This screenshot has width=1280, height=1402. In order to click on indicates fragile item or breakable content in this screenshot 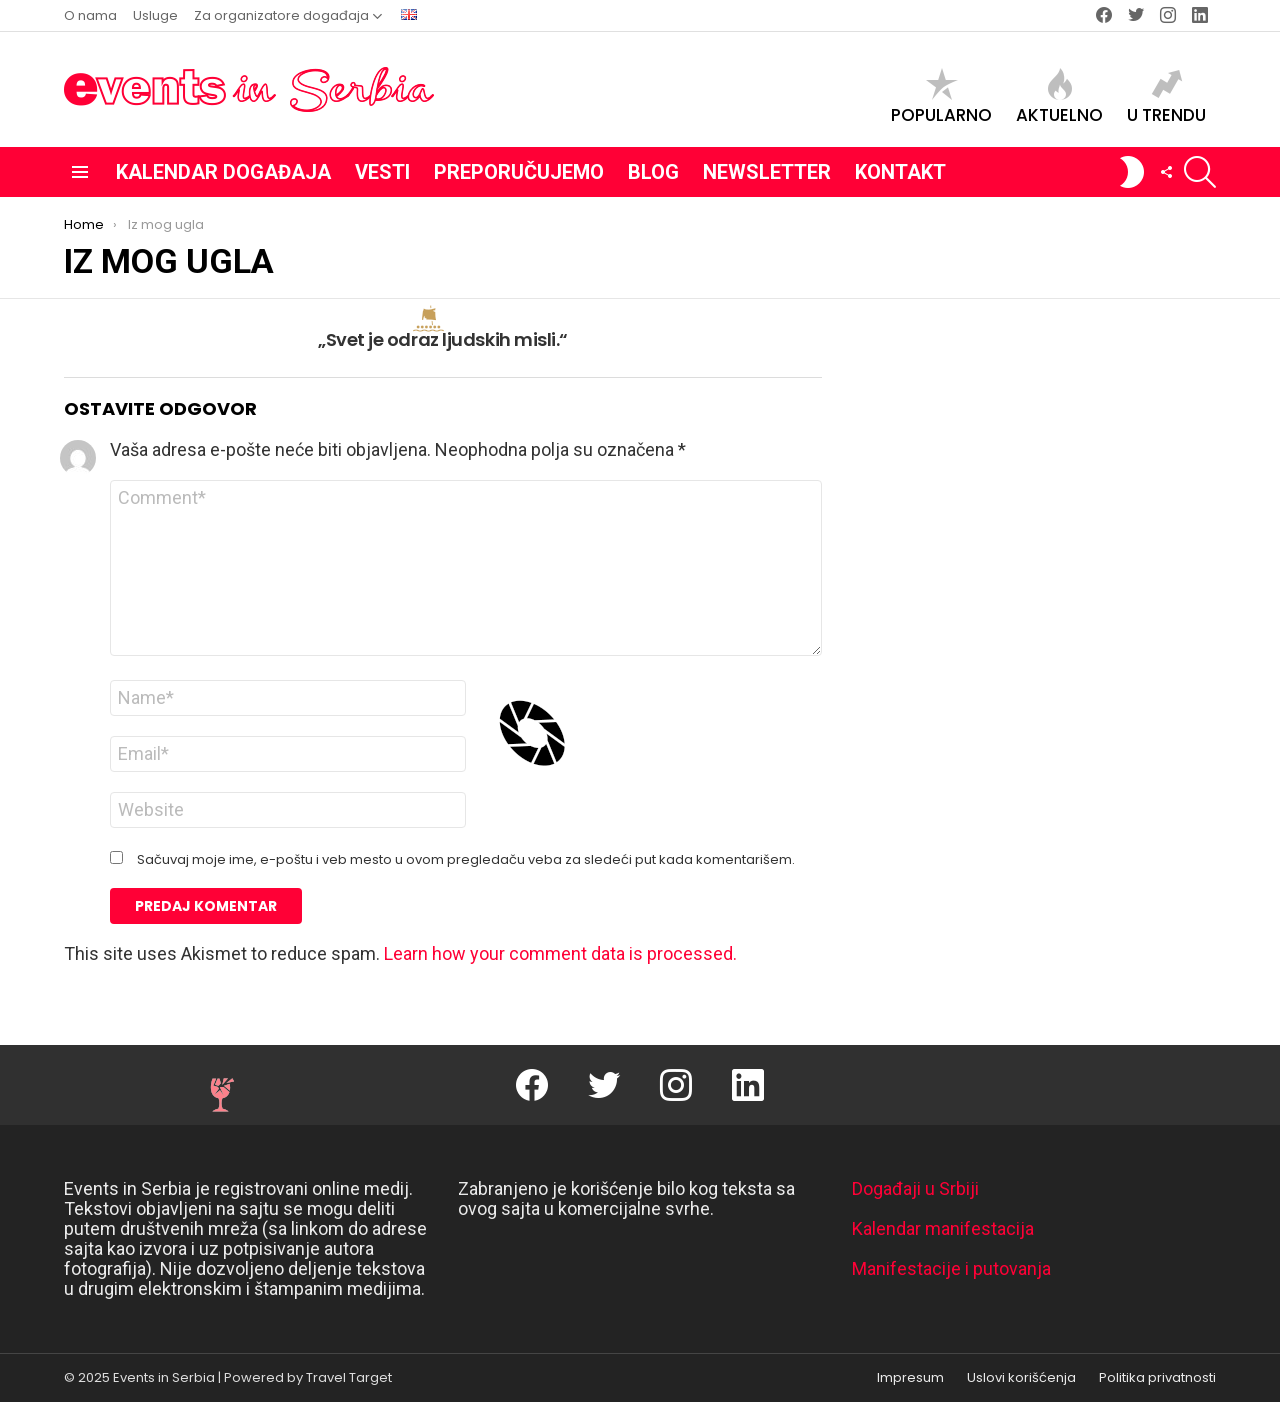, I will do `click(220, 1095)`.